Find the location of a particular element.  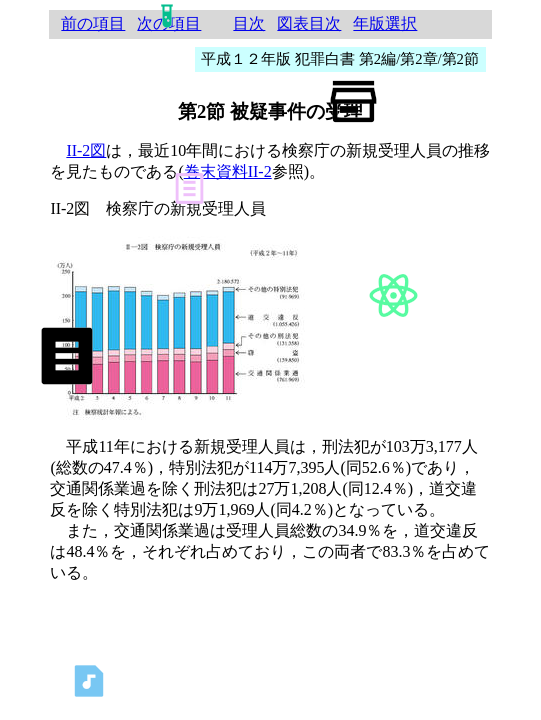

browse or open the store is located at coordinates (353, 101).